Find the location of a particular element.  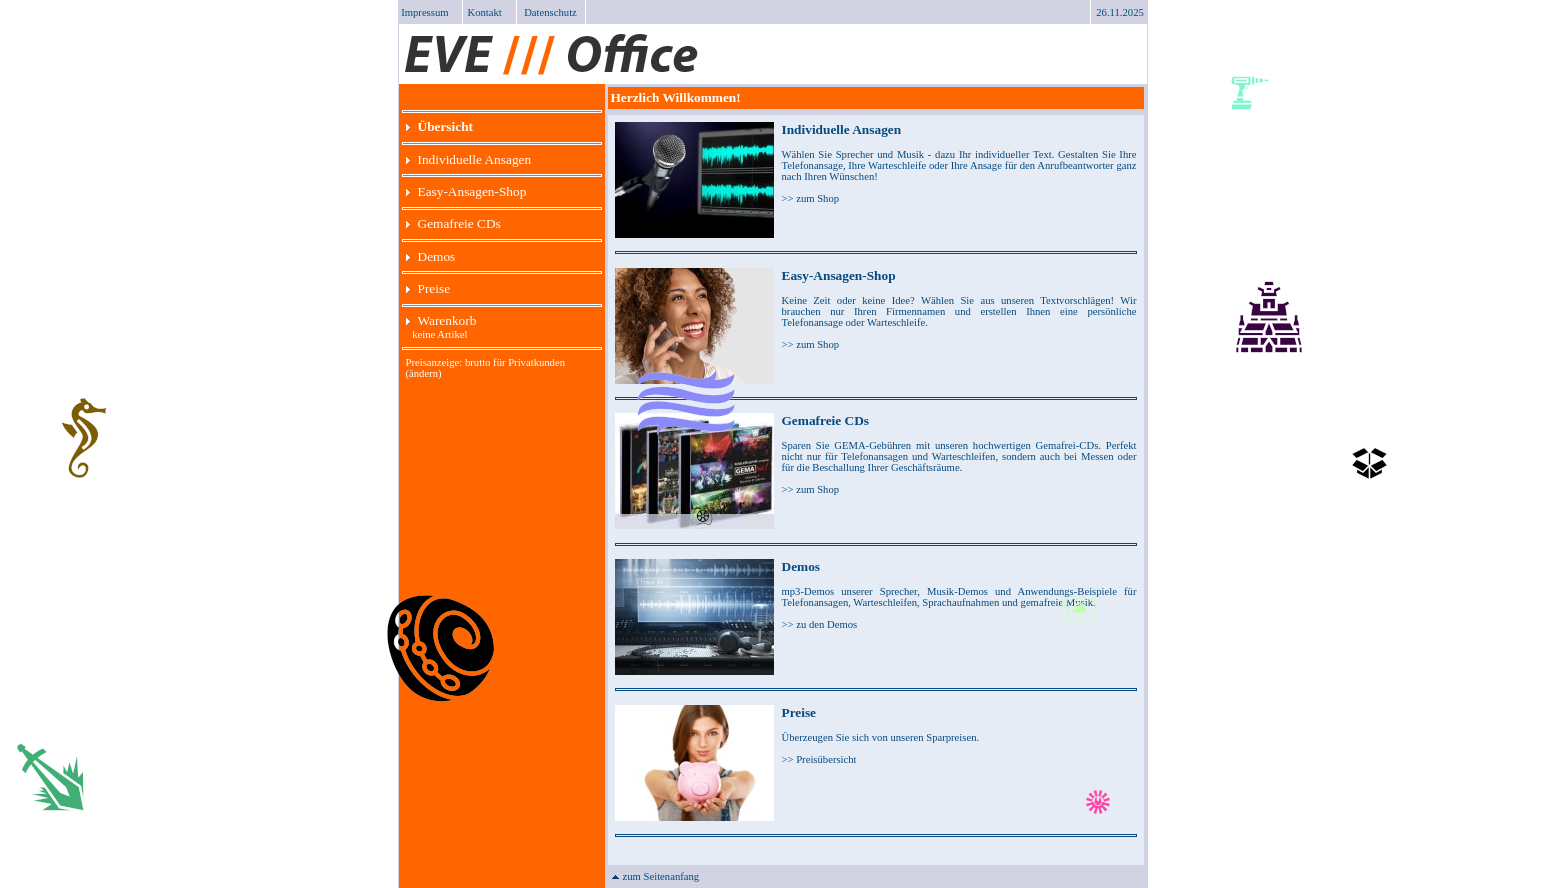

access viking or norse-themed content is located at coordinates (1269, 317).